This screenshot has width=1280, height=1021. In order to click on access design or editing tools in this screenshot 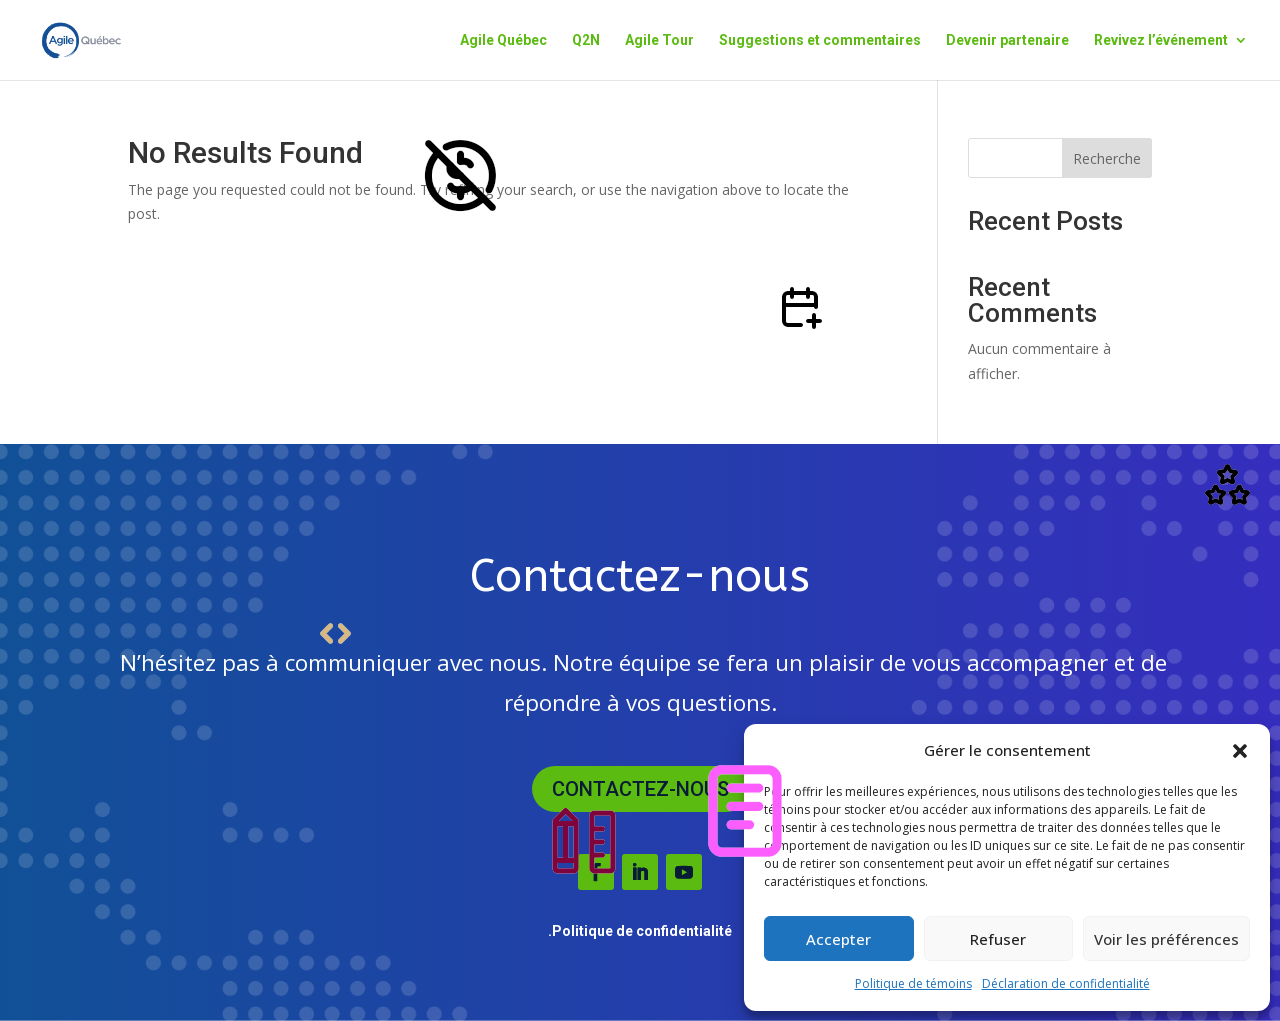, I will do `click(584, 842)`.